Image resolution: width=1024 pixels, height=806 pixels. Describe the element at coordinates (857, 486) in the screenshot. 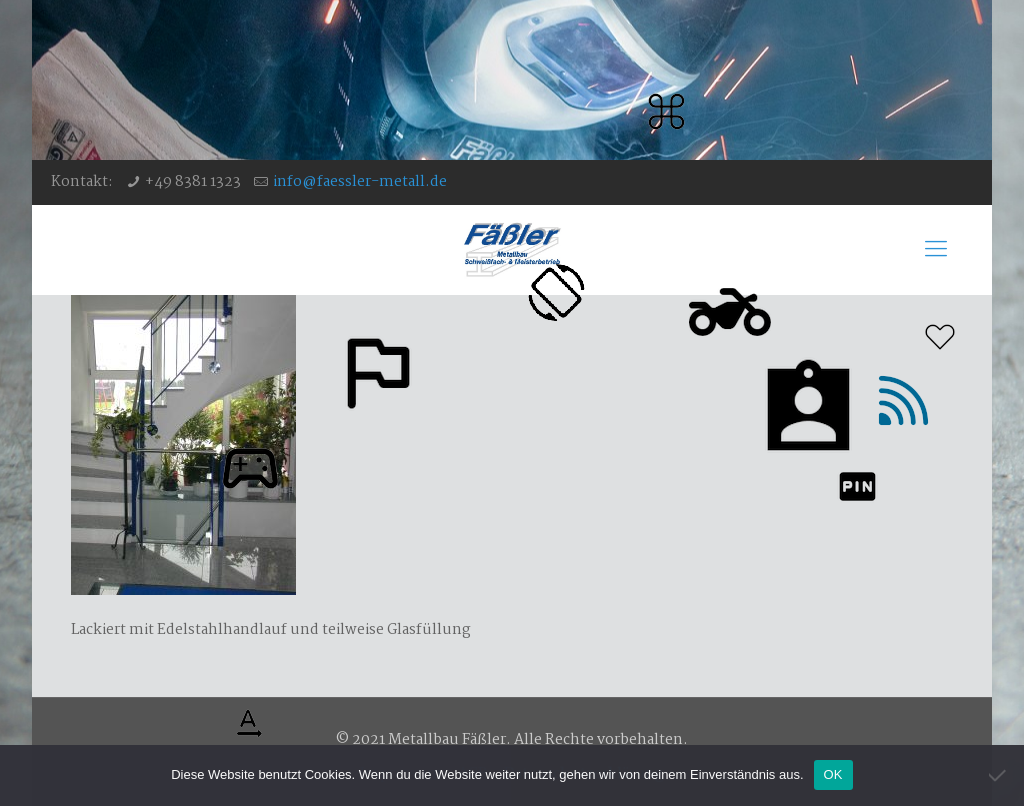

I see `indicates PIN authentication required` at that location.